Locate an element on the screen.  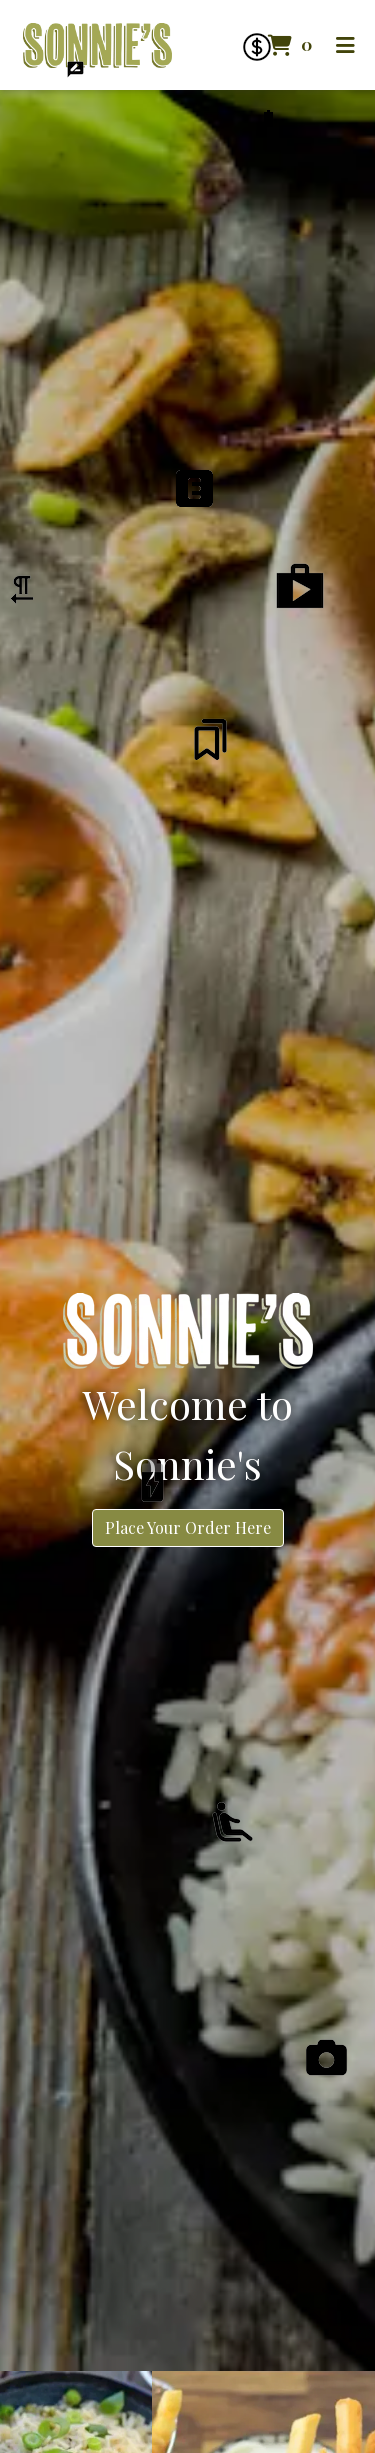
indicates explicit content warning is located at coordinates (194, 488).